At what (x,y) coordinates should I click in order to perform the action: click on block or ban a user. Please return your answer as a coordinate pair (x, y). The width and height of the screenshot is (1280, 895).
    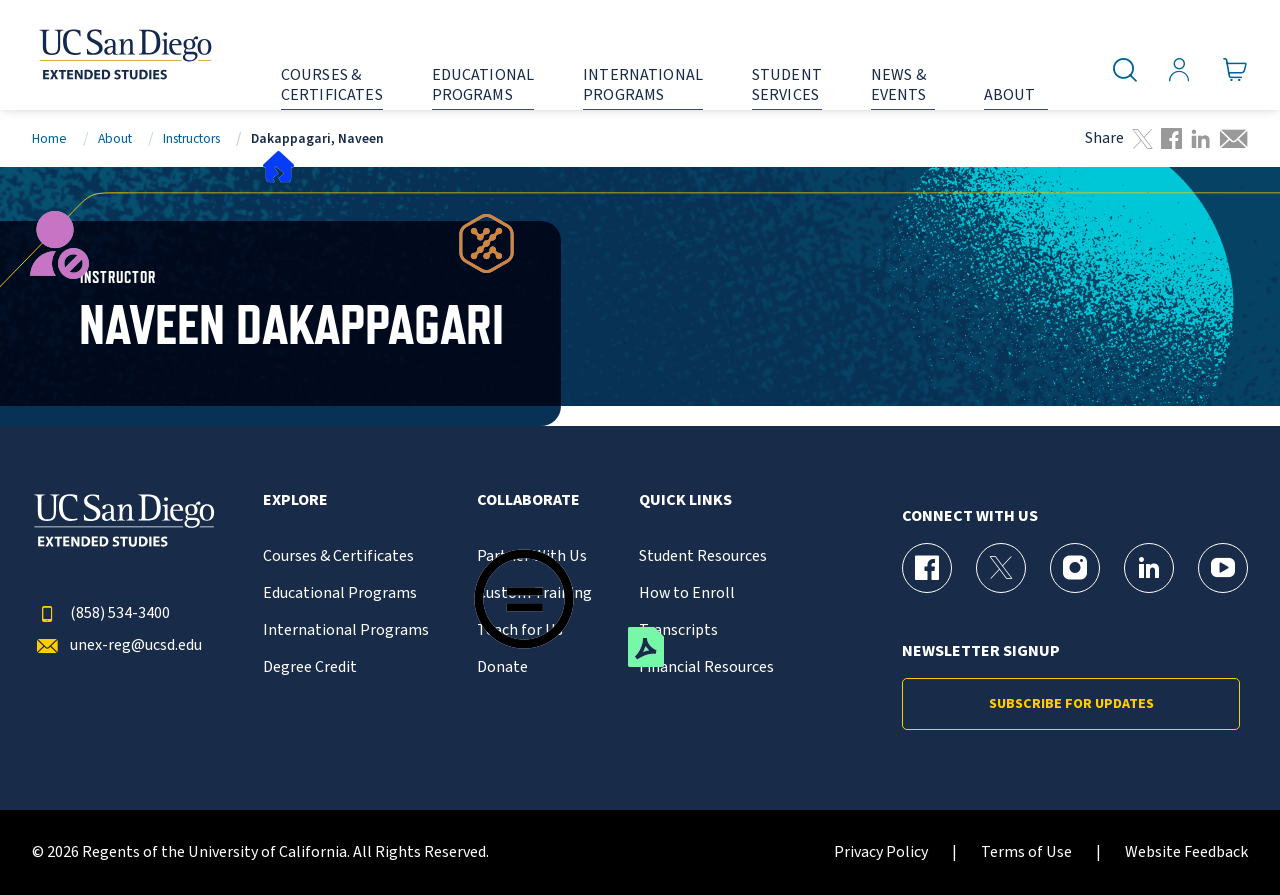
    Looking at the image, I should click on (55, 245).